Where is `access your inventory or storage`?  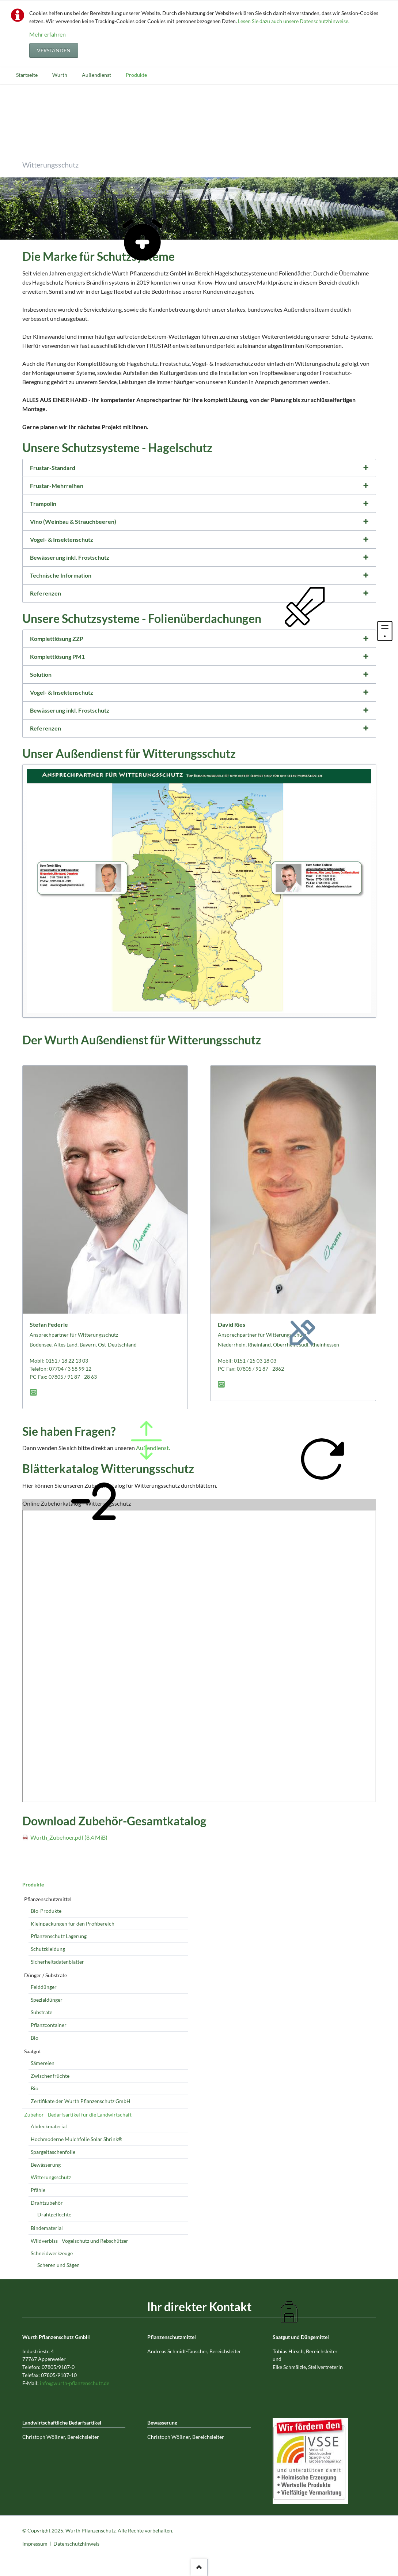
access your inventory or storage is located at coordinates (289, 2313).